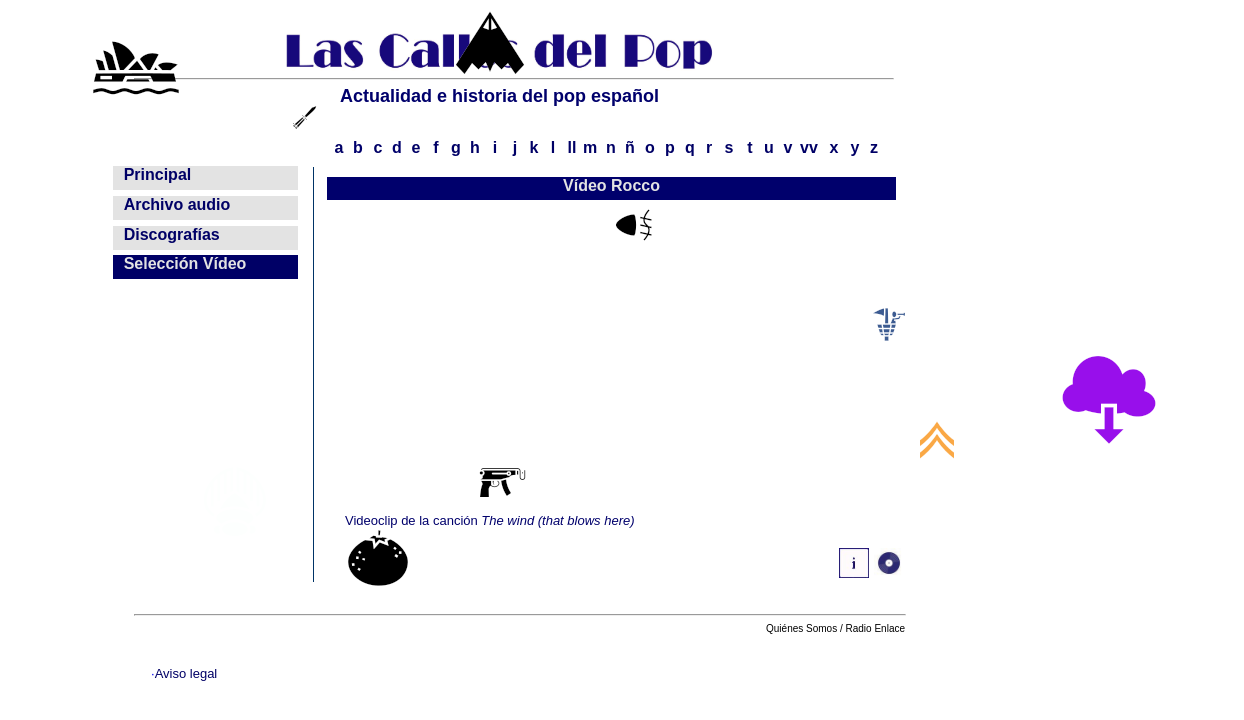 The image size is (1244, 720). Describe the element at coordinates (304, 117) in the screenshot. I see `select butterfly knife weapon or tool` at that location.